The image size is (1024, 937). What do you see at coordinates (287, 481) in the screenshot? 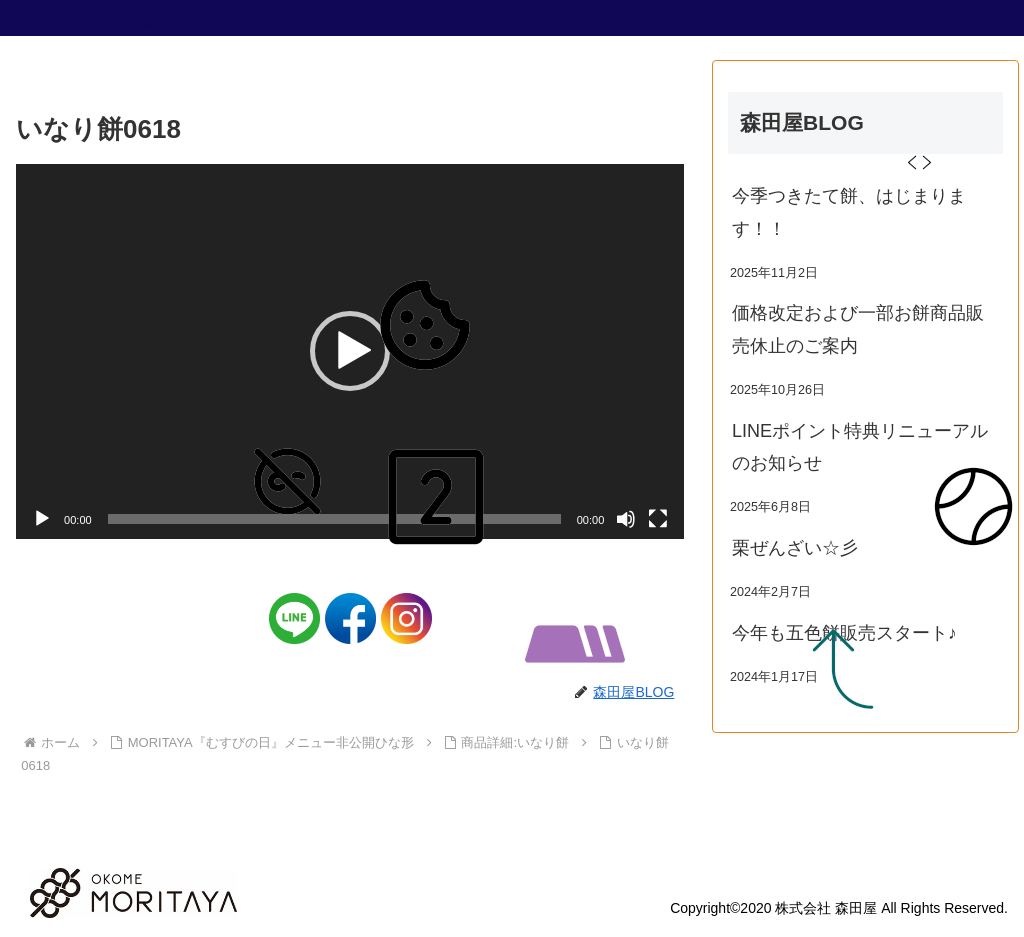
I see `indicates content is not under creative commons license` at bounding box center [287, 481].